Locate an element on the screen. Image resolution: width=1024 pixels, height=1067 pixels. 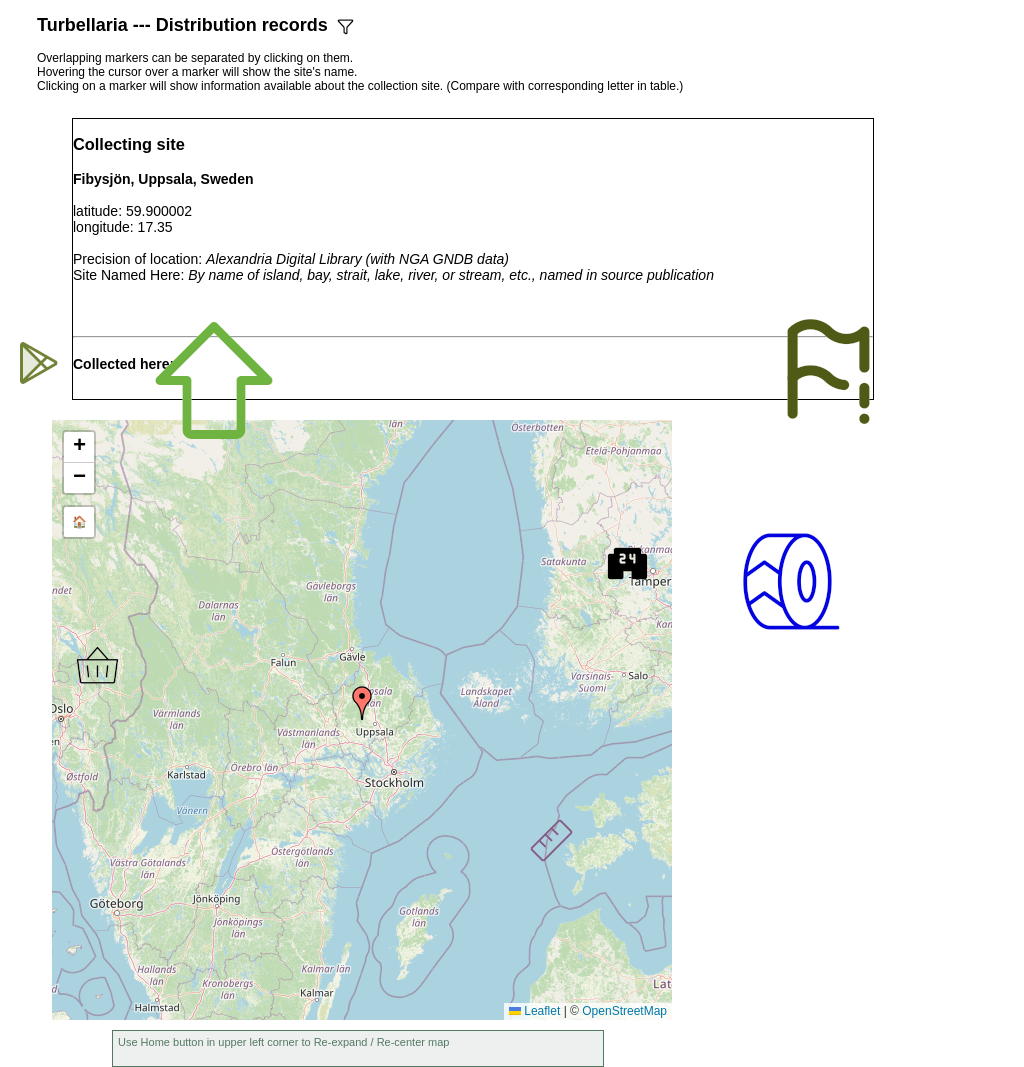
view tire information or status is located at coordinates (787, 581).